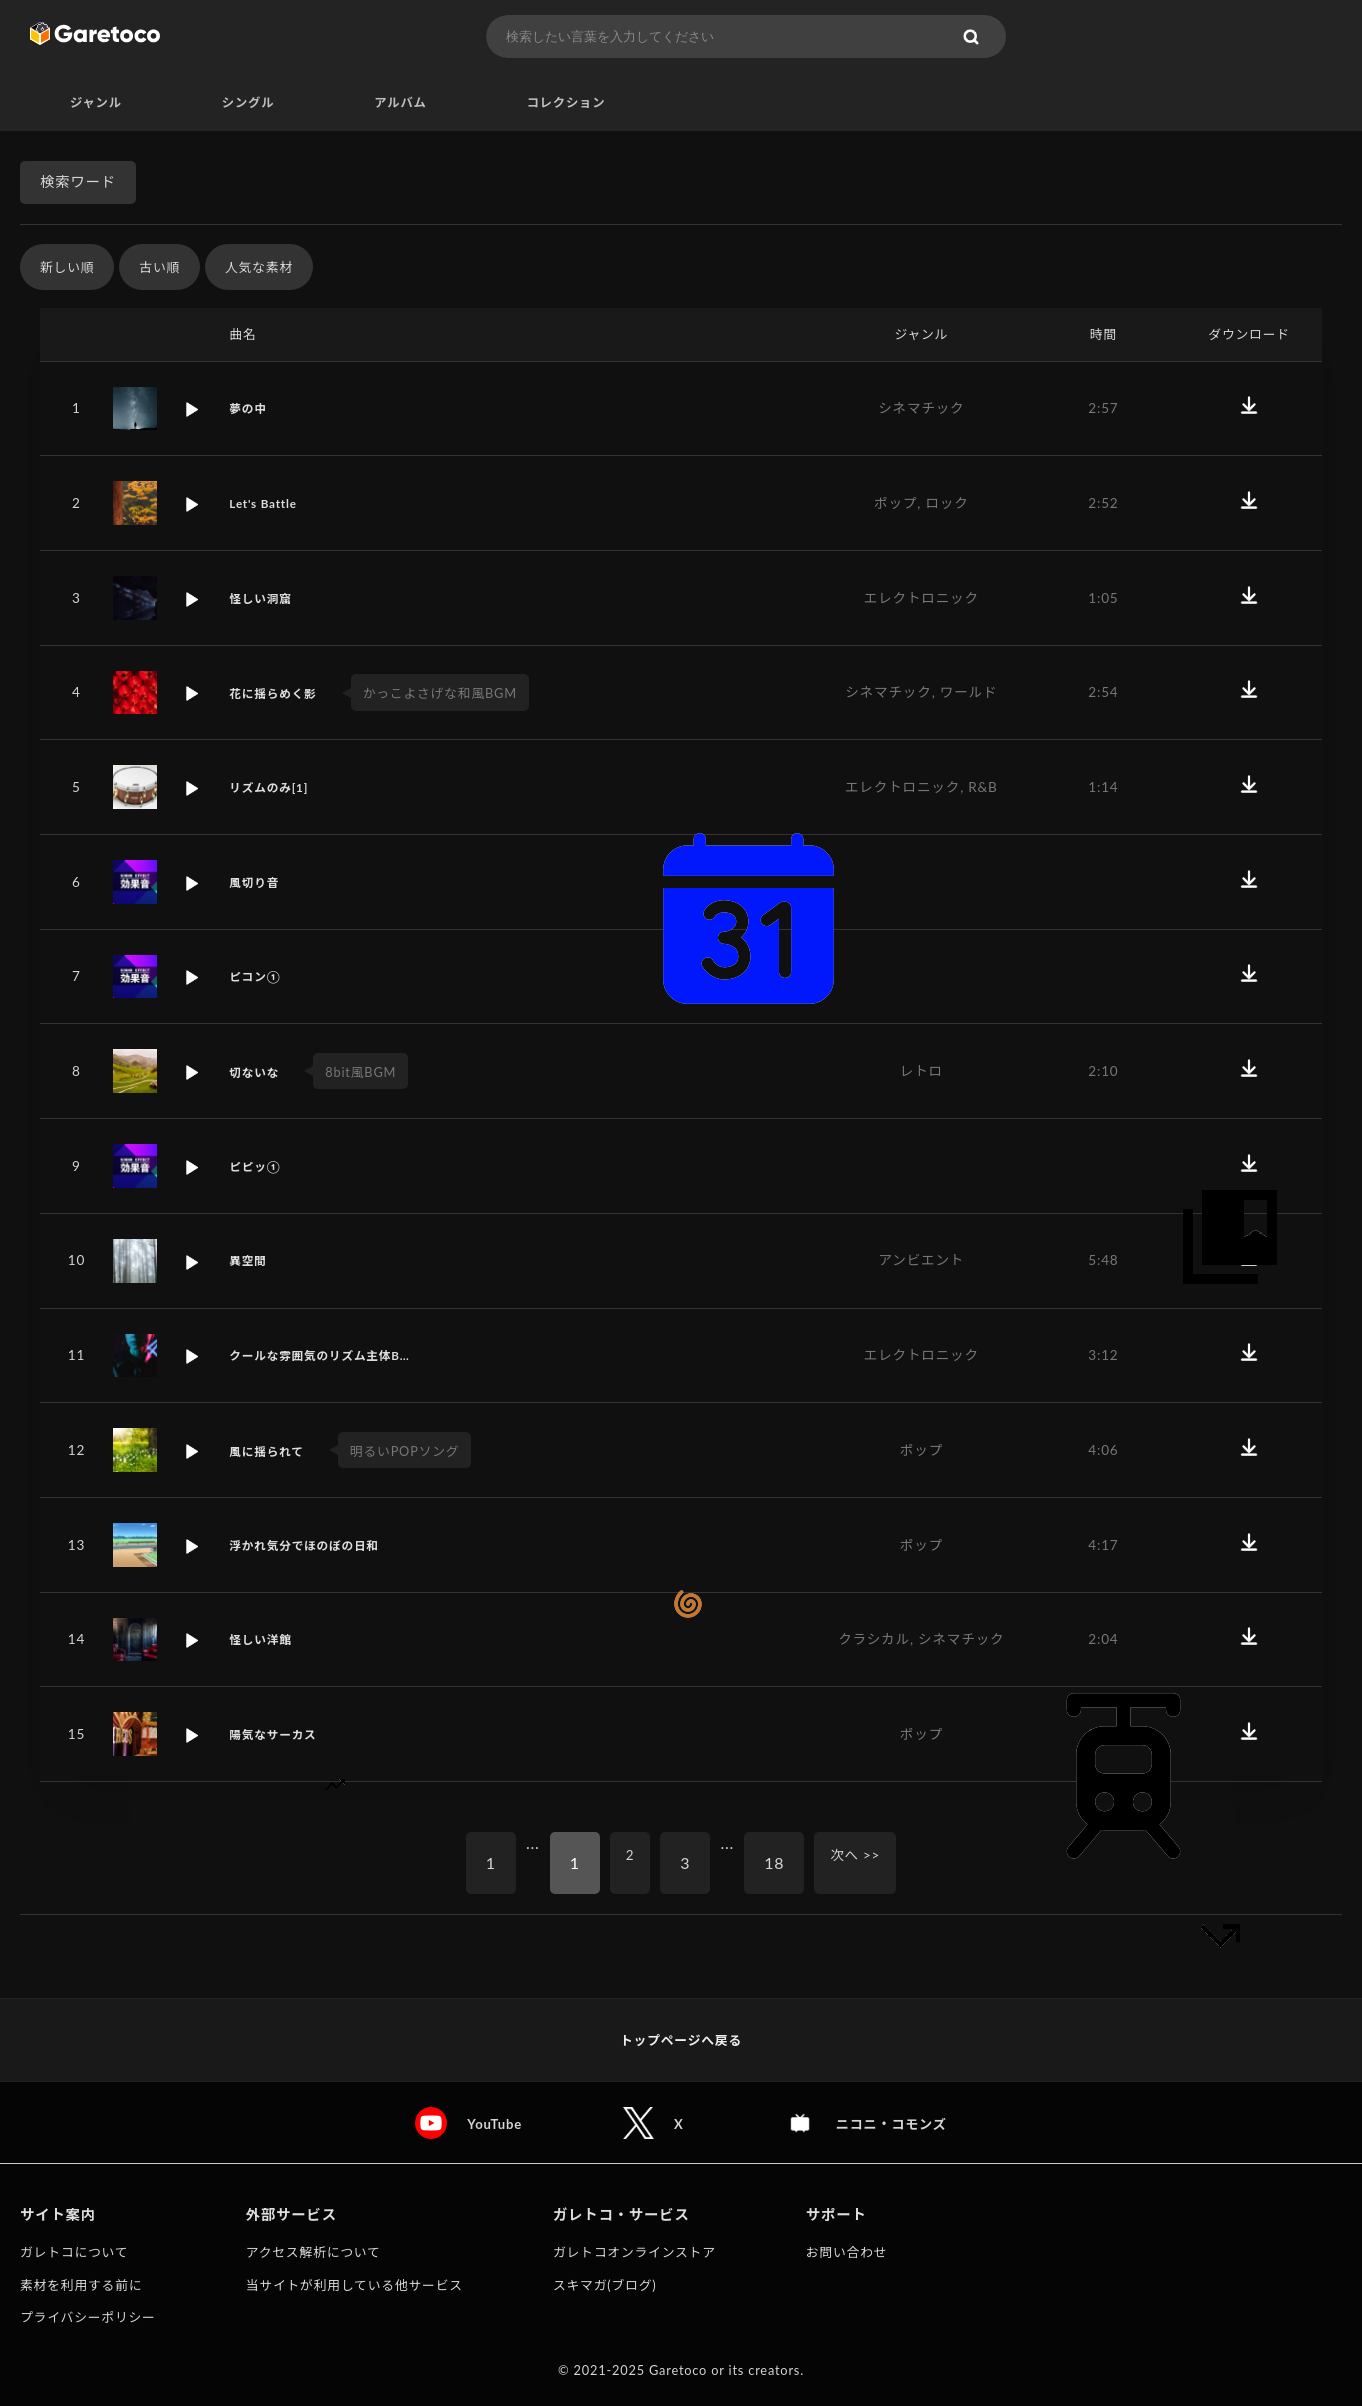 This screenshot has width=1362, height=2406. What do you see at coordinates (1123, 1773) in the screenshot?
I see `access public transit or tram routes` at bounding box center [1123, 1773].